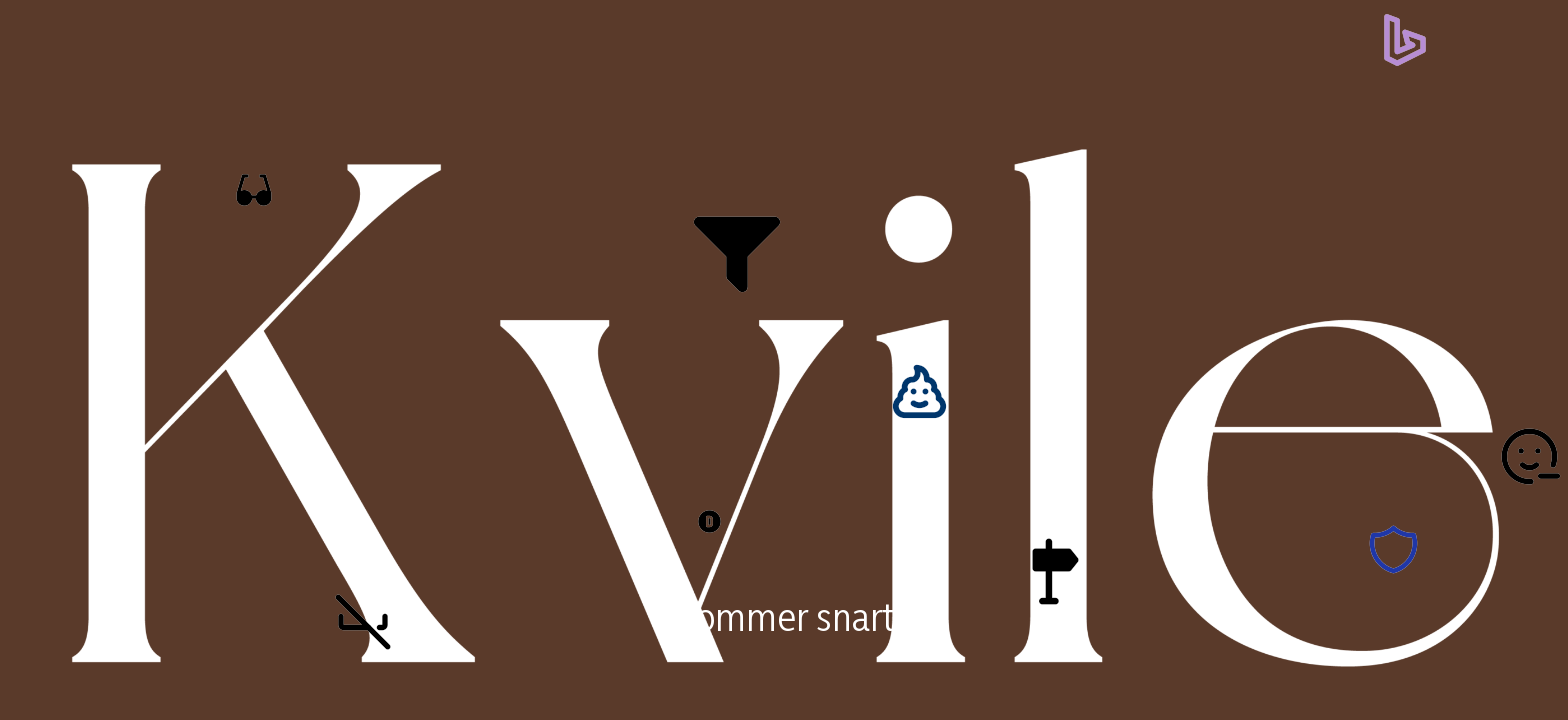 The image size is (1568, 720). What do you see at coordinates (1055, 571) in the screenshot?
I see `navigate to the next step or section` at bounding box center [1055, 571].